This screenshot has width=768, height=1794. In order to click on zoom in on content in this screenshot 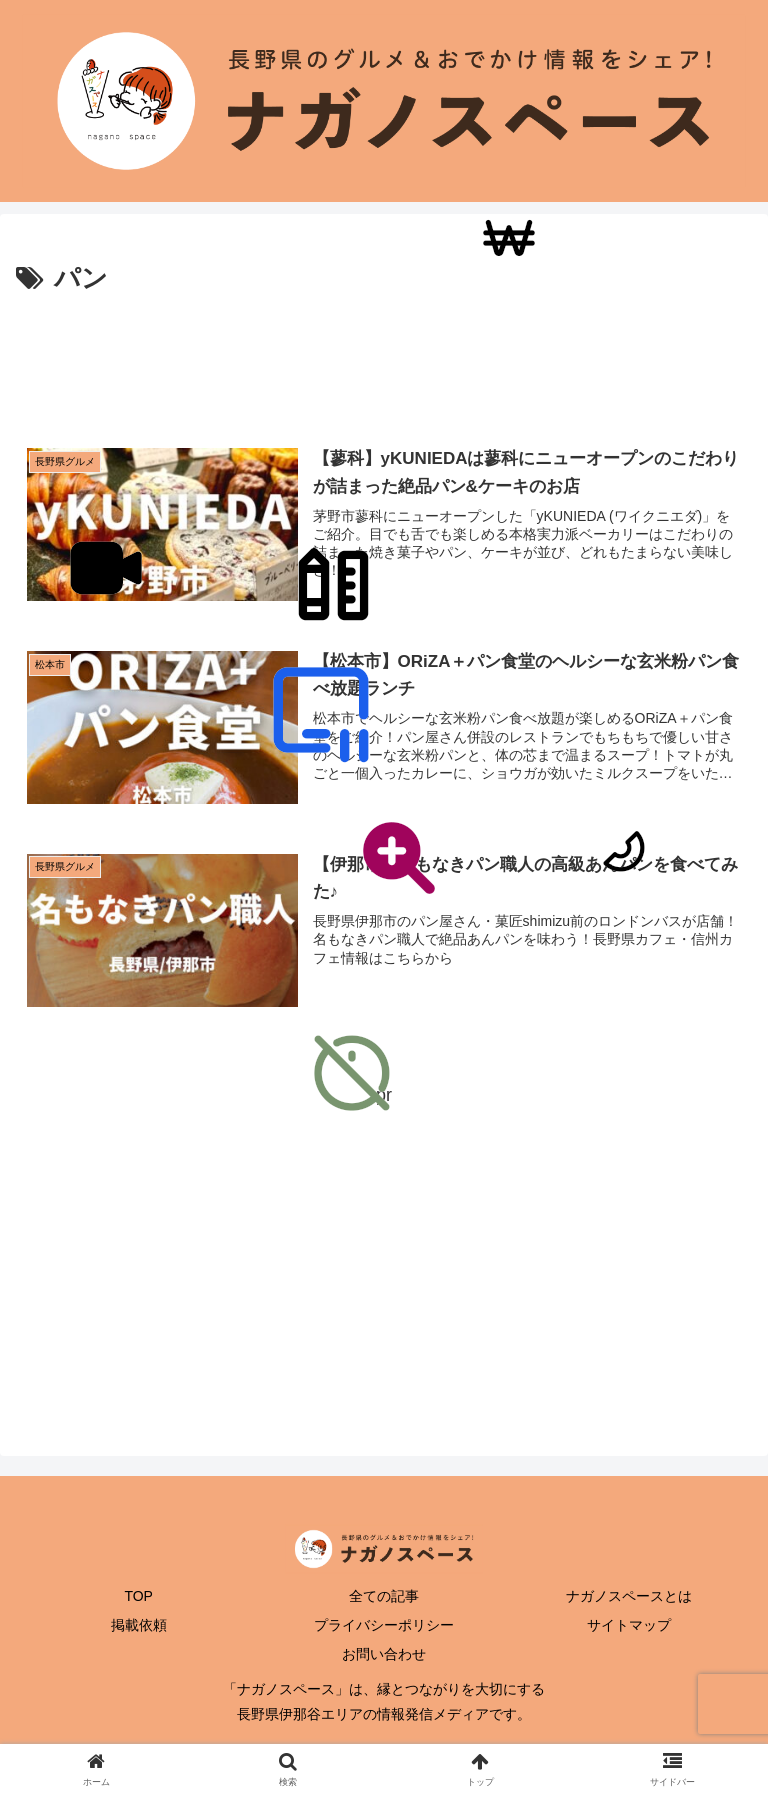, I will do `click(399, 858)`.